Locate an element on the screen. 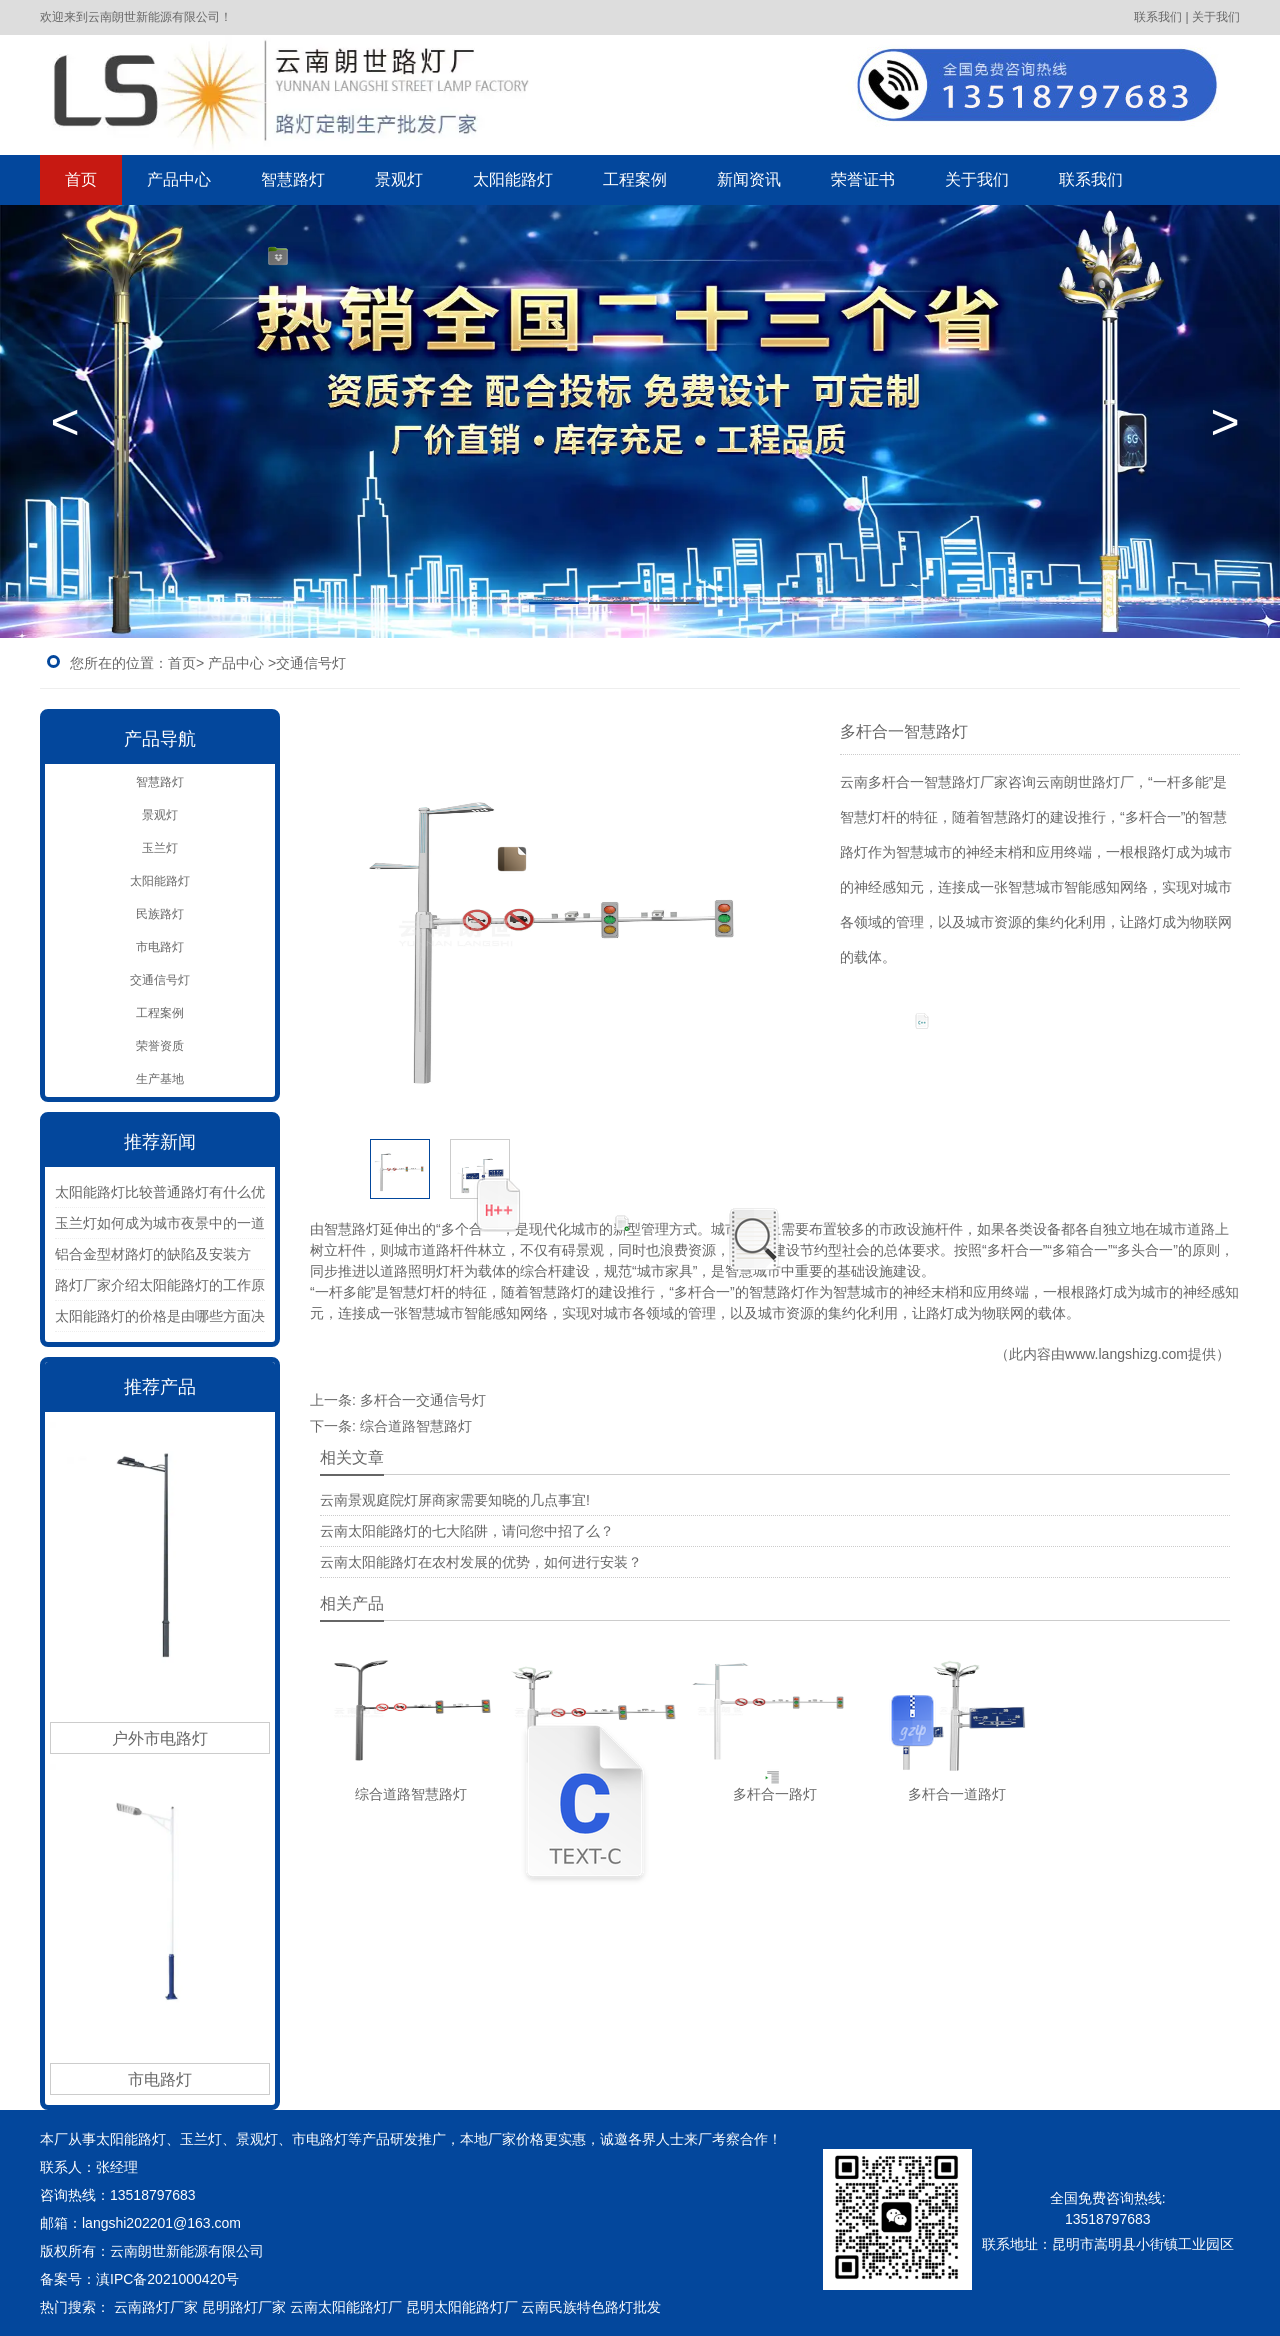  open your dropbox synced folder is located at coordinates (278, 256).